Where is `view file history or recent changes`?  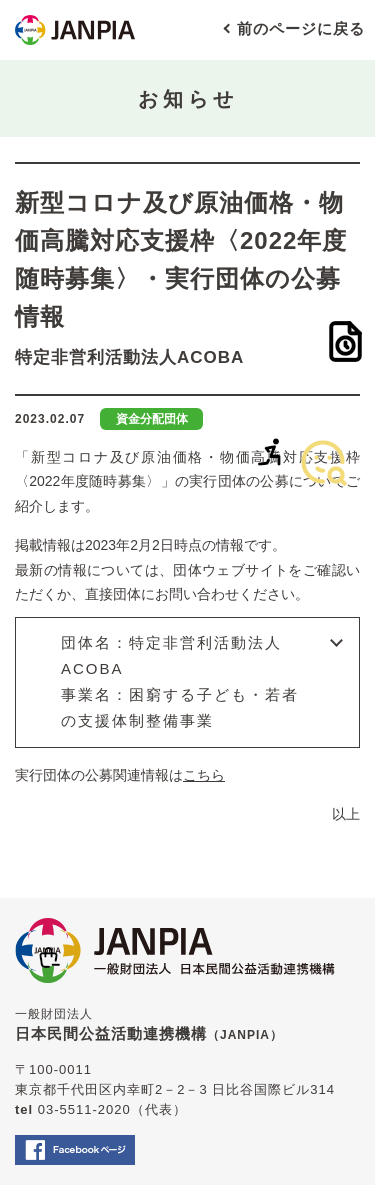
view file history or recent changes is located at coordinates (345, 341).